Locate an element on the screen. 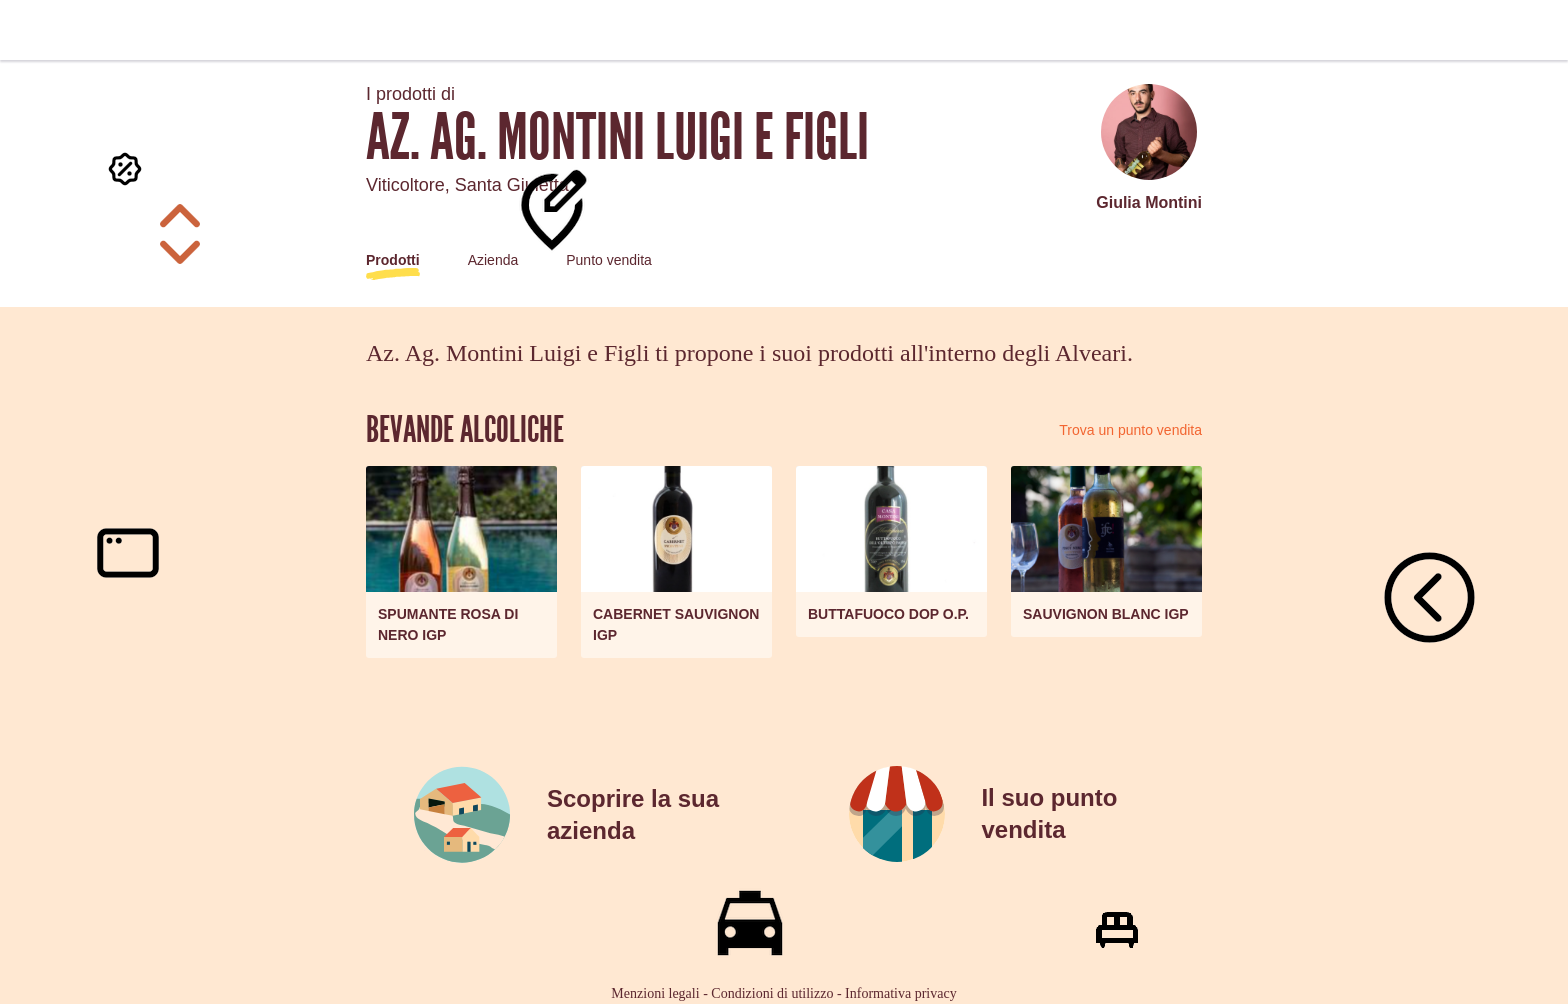  view available discounts or promotions is located at coordinates (125, 169).